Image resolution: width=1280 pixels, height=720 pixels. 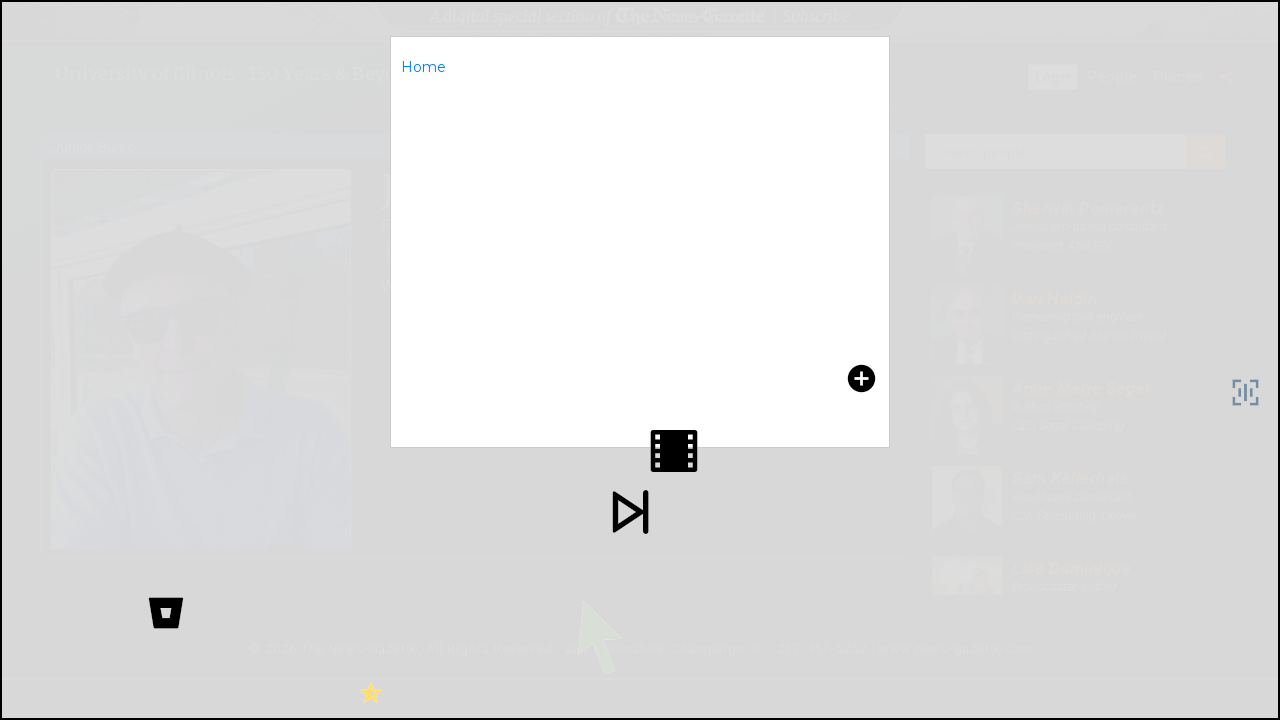 I want to click on skip to the next track, so click(x=632, y=512).